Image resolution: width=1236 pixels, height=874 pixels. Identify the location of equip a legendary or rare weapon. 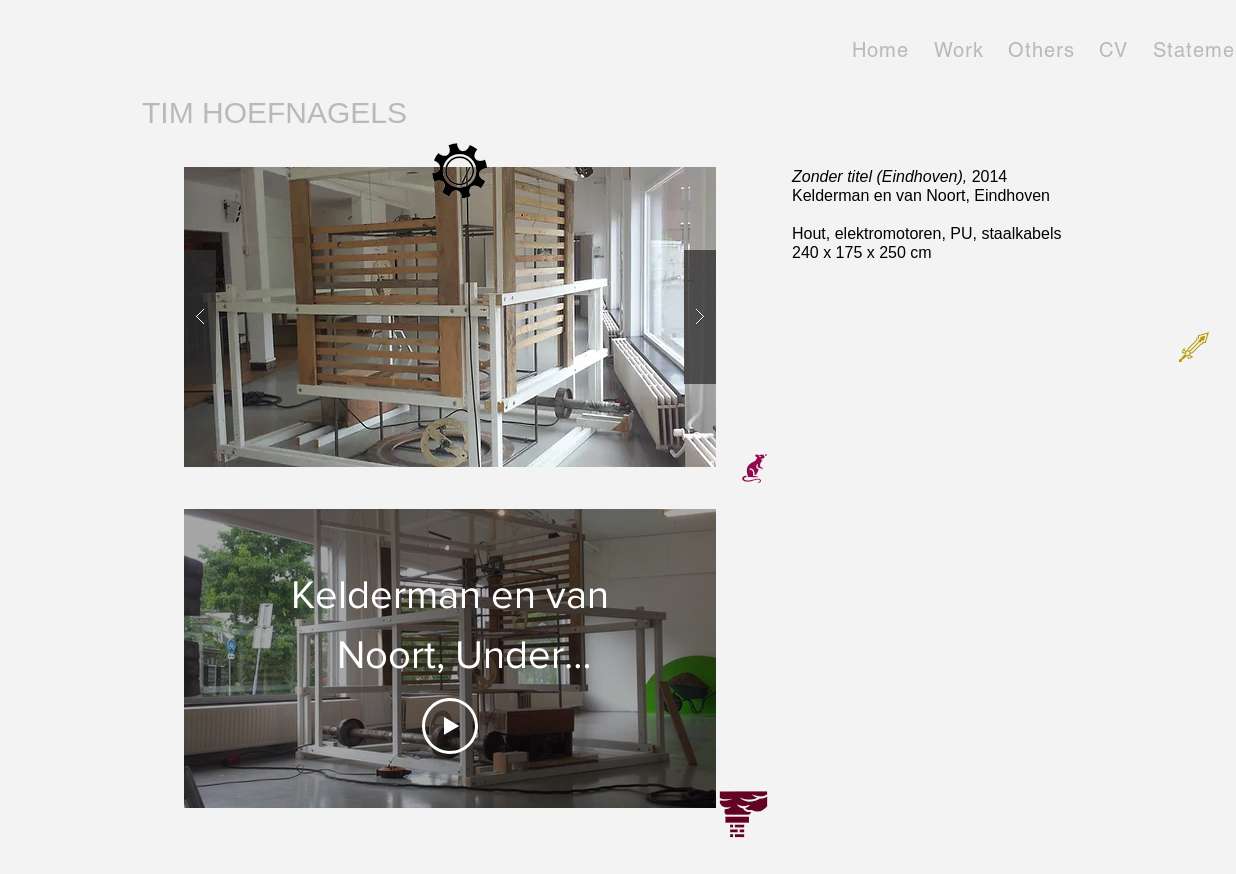
(1194, 347).